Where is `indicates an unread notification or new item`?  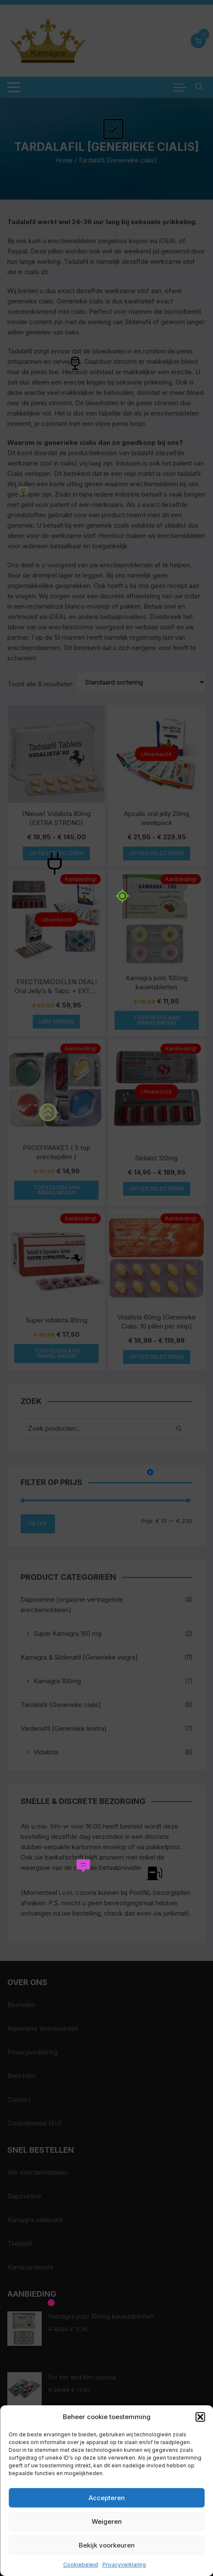 indicates an unread notification or new item is located at coordinates (150, 1472).